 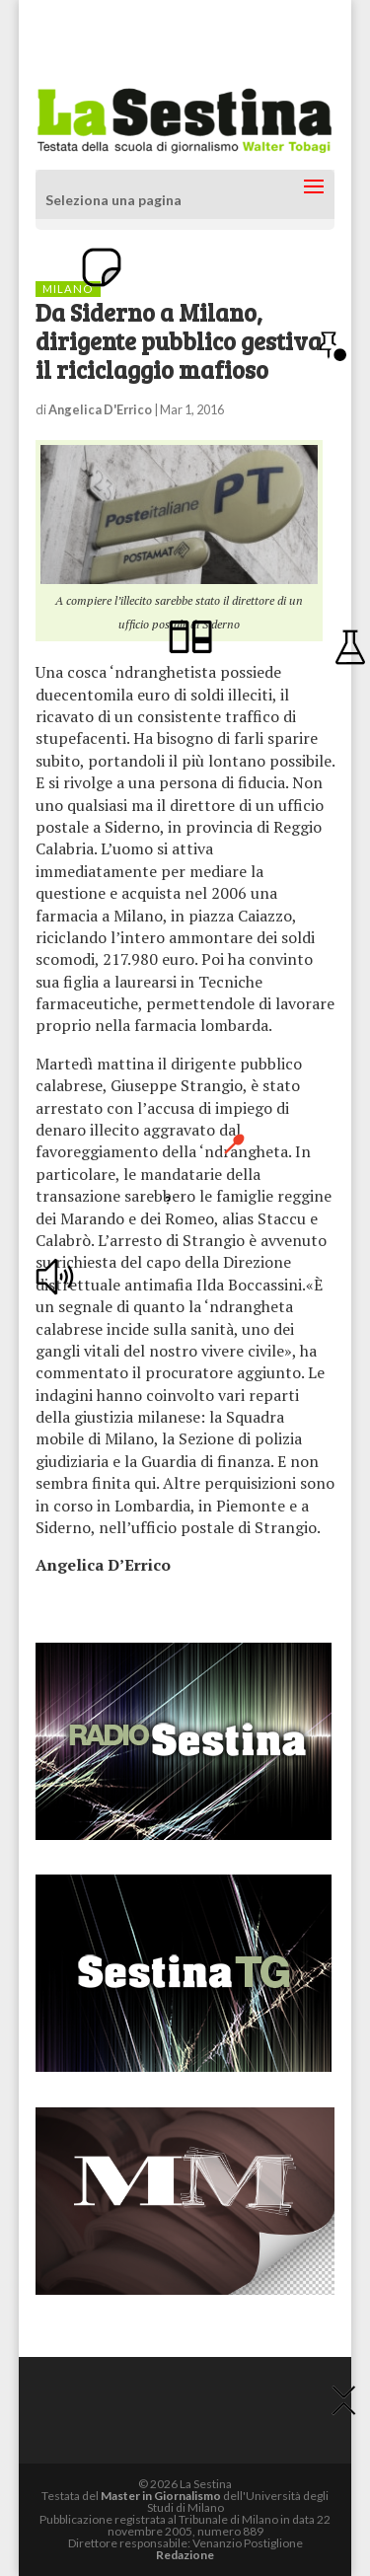 What do you see at coordinates (102, 267) in the screenshot?
I see `add a sticker to your message` at bounding box center [102, 267].